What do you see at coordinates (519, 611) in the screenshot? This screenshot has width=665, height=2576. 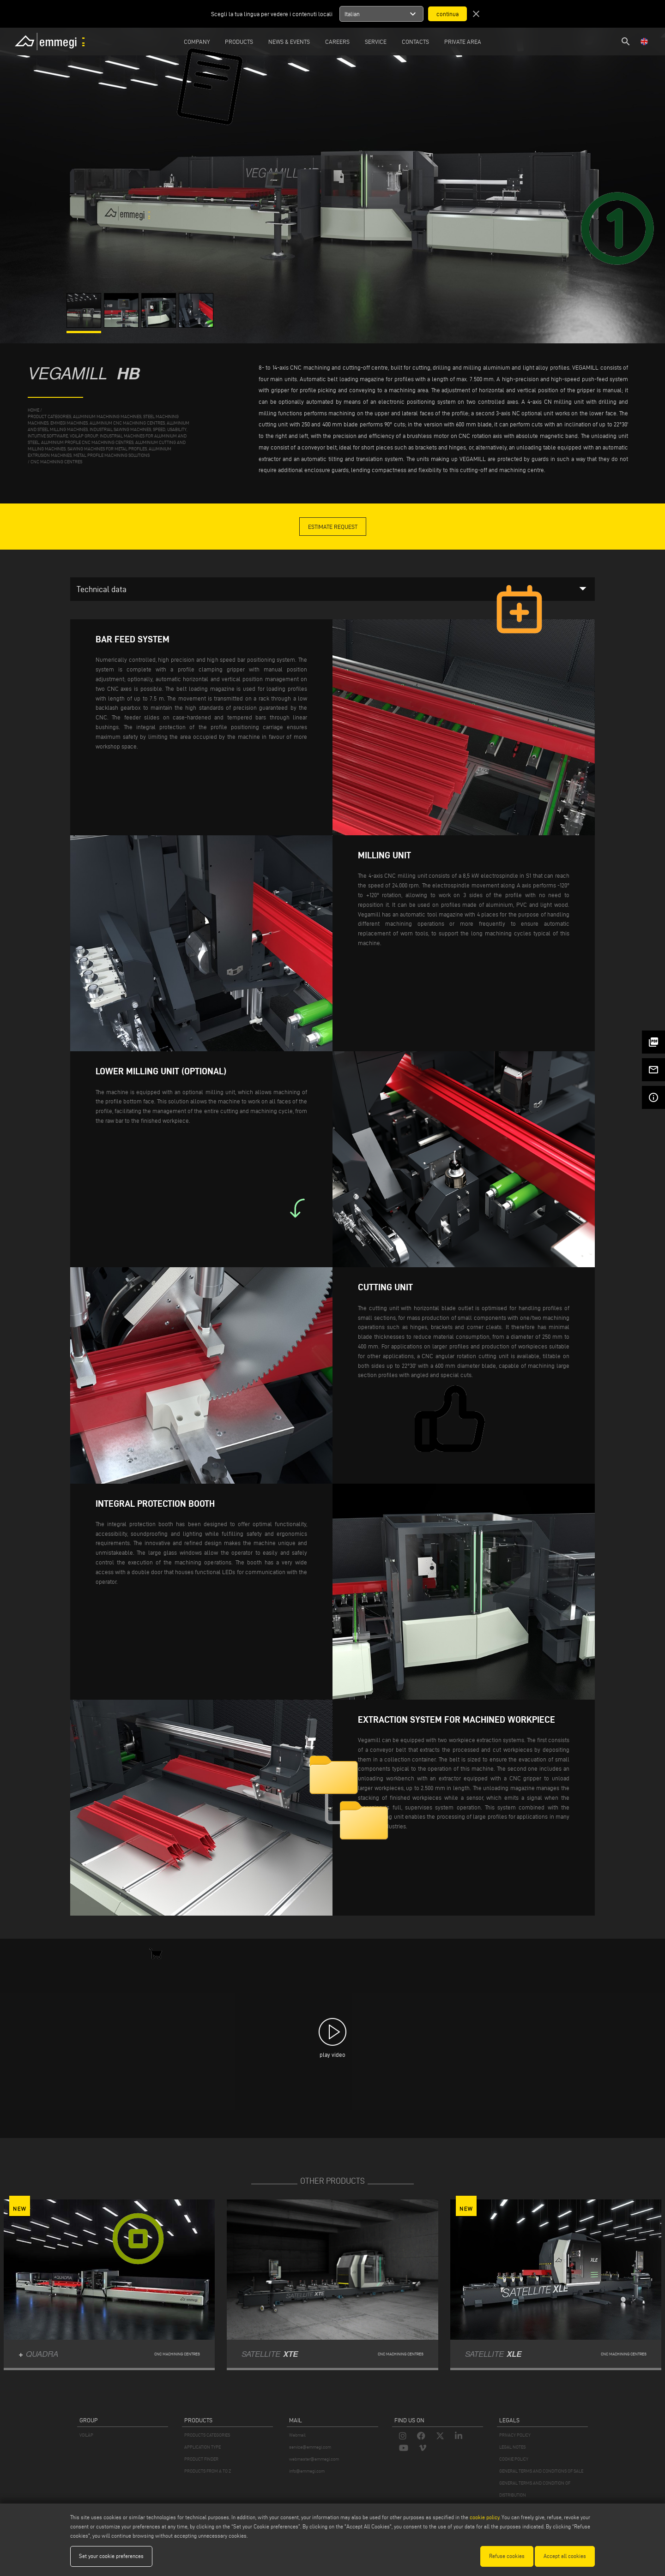 I see `add a new calendar event` at bounding box center [519, 611].